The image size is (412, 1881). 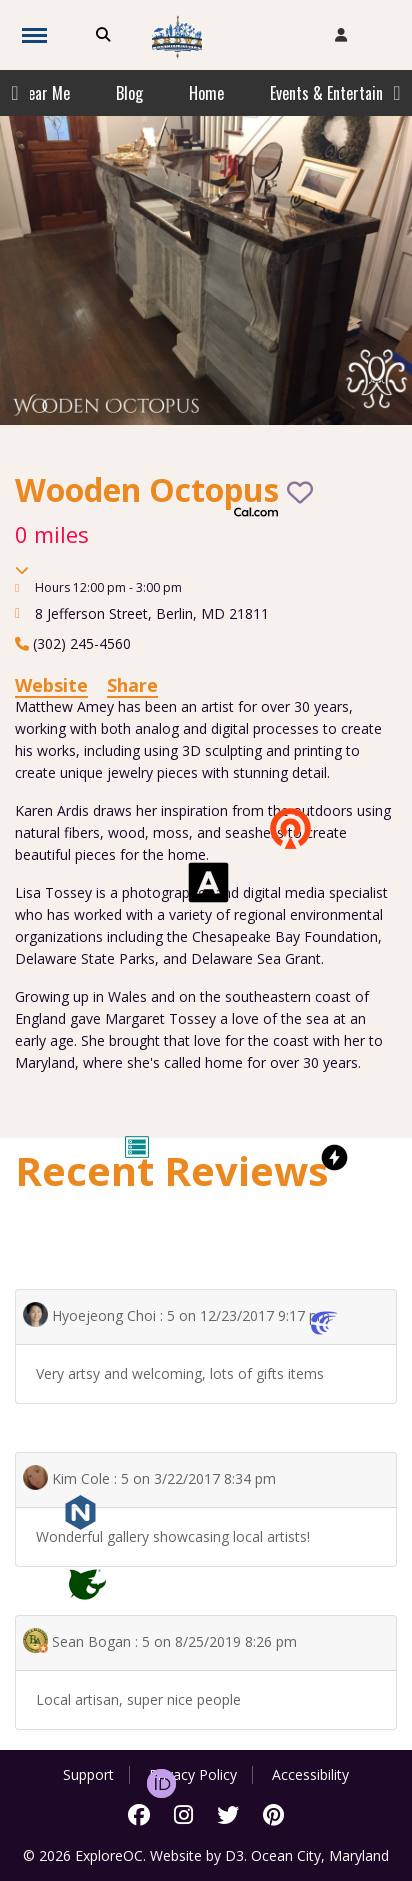 What do you see at coordinates (161, 1783) in the screenshot?
I see `link to your ORCID researcher profile` at bounding box center [161, 1783].